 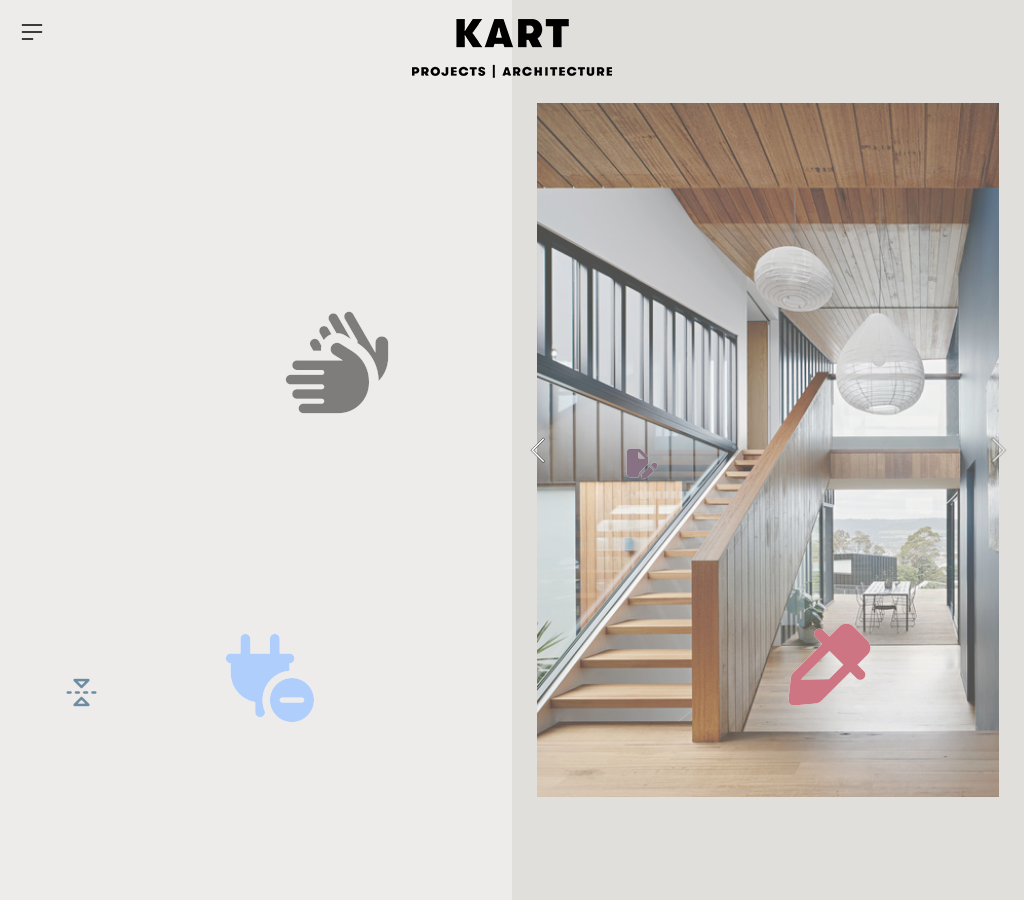 What do you see at coordinates (337, 362) in the screenshot?
I see `enable sign language interpretation` at bounding box center [337, 362].